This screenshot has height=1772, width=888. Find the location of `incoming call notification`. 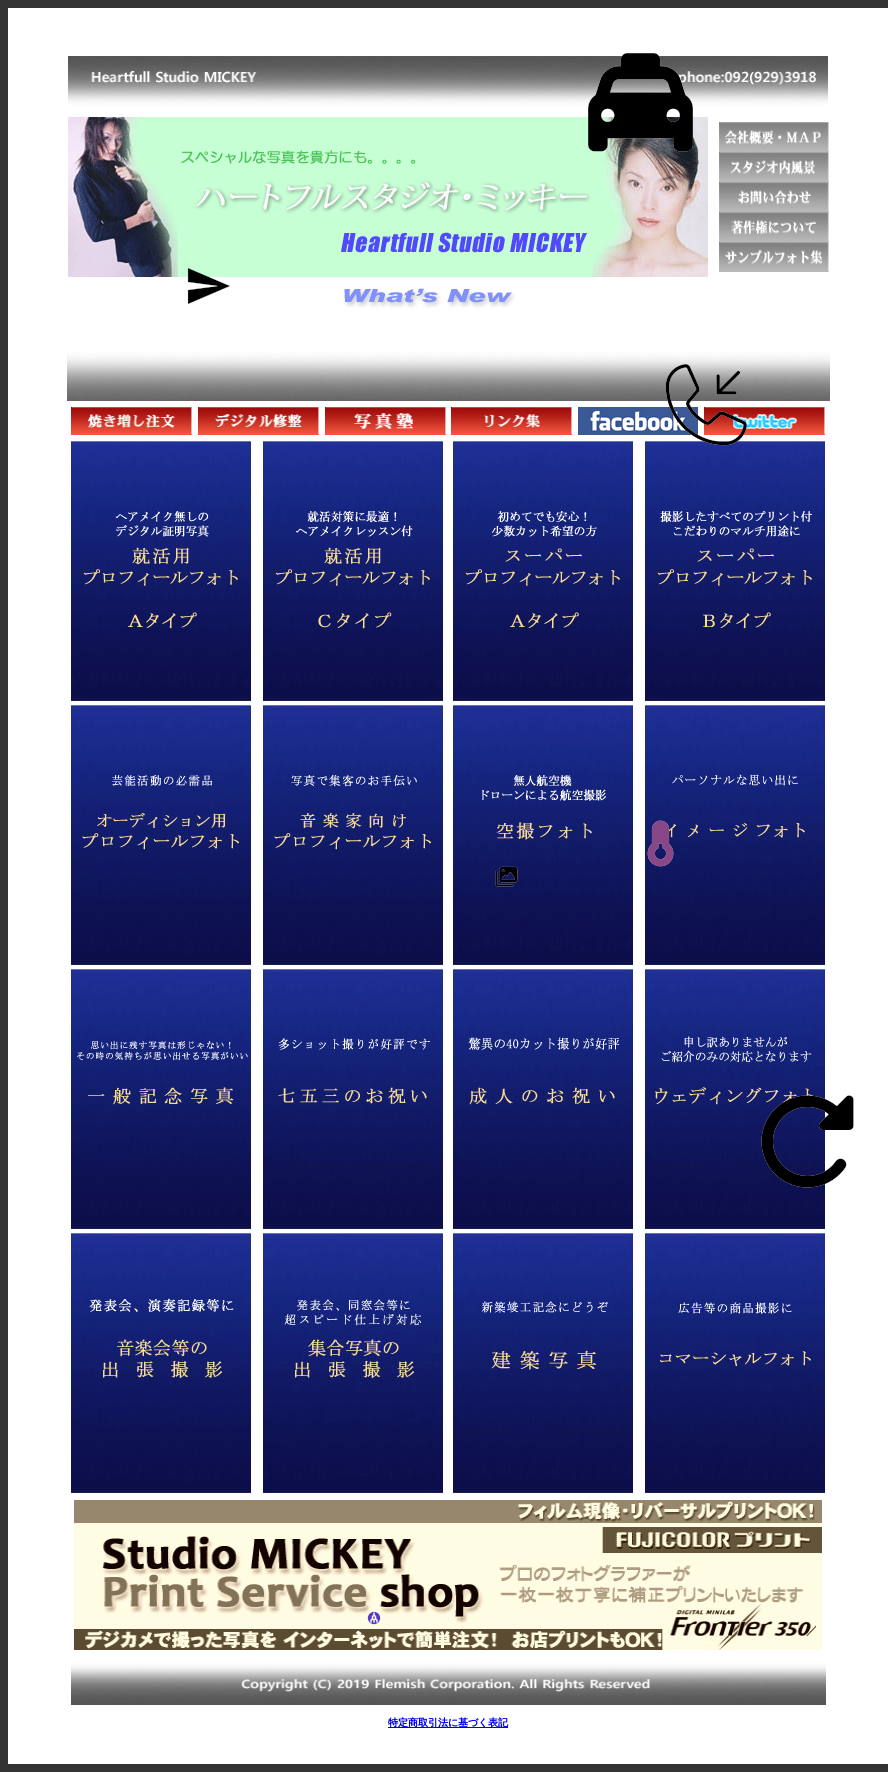

incoming call notification is located at coordinates (708, 403).